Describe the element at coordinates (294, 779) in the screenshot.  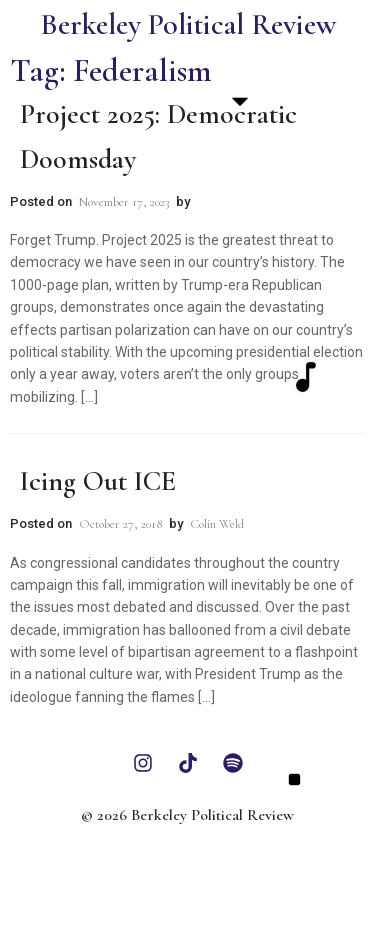
I see `stop media playback` at that location.